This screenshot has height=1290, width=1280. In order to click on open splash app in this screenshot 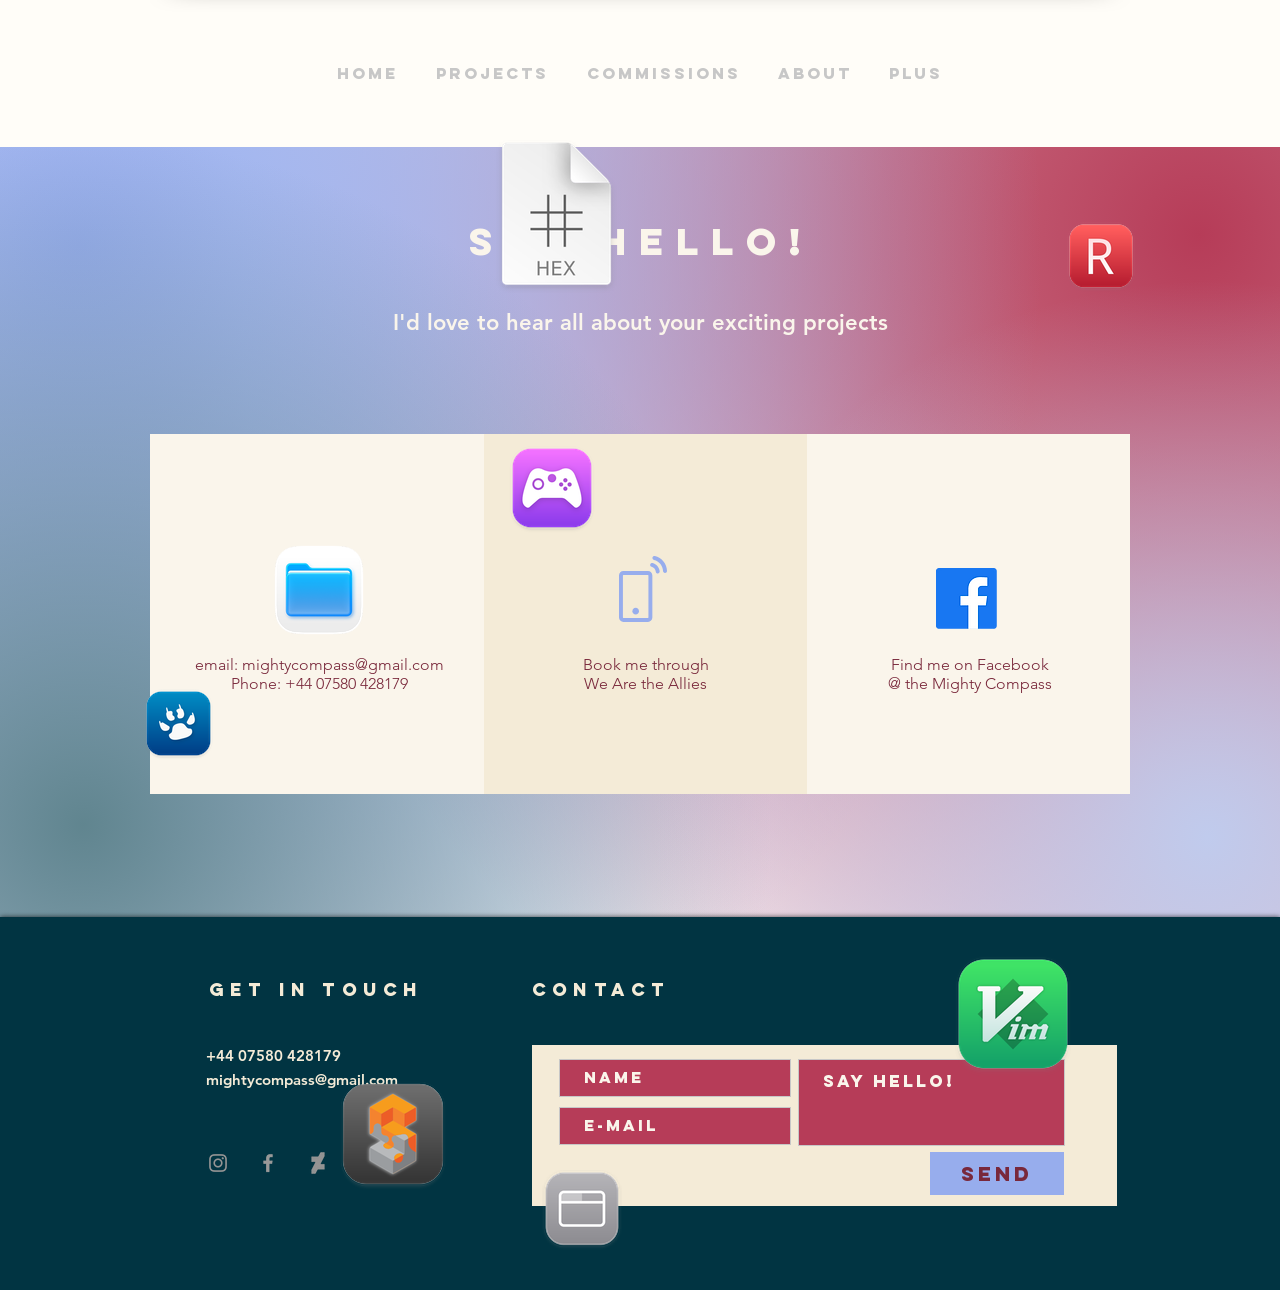, I will do `click(393, 1134)`.